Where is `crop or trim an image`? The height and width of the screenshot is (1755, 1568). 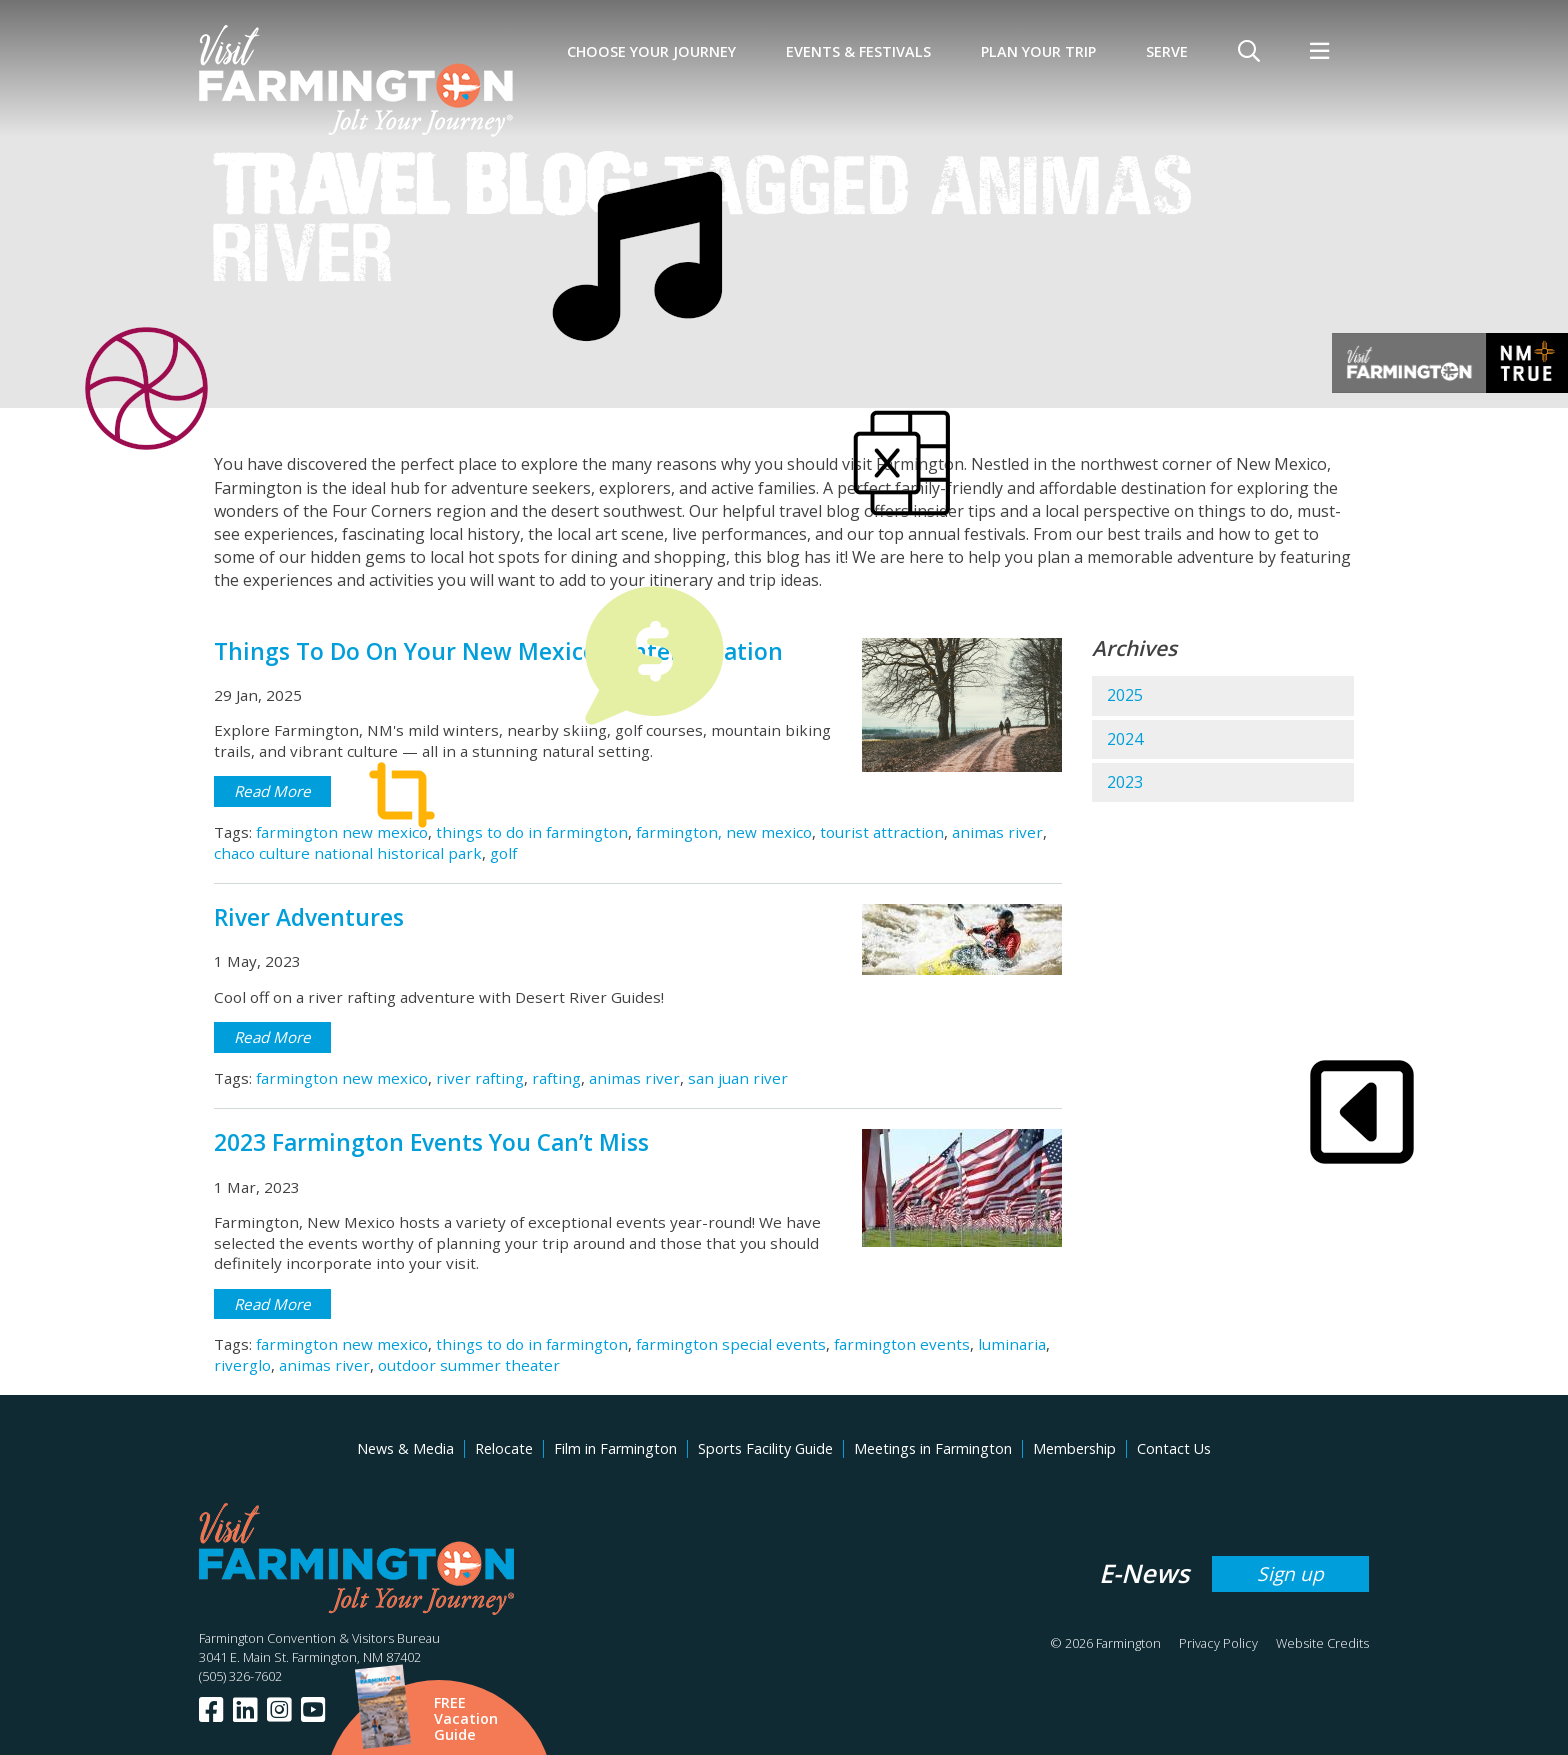 crop or trim an image is located at coordinates (402, 795).